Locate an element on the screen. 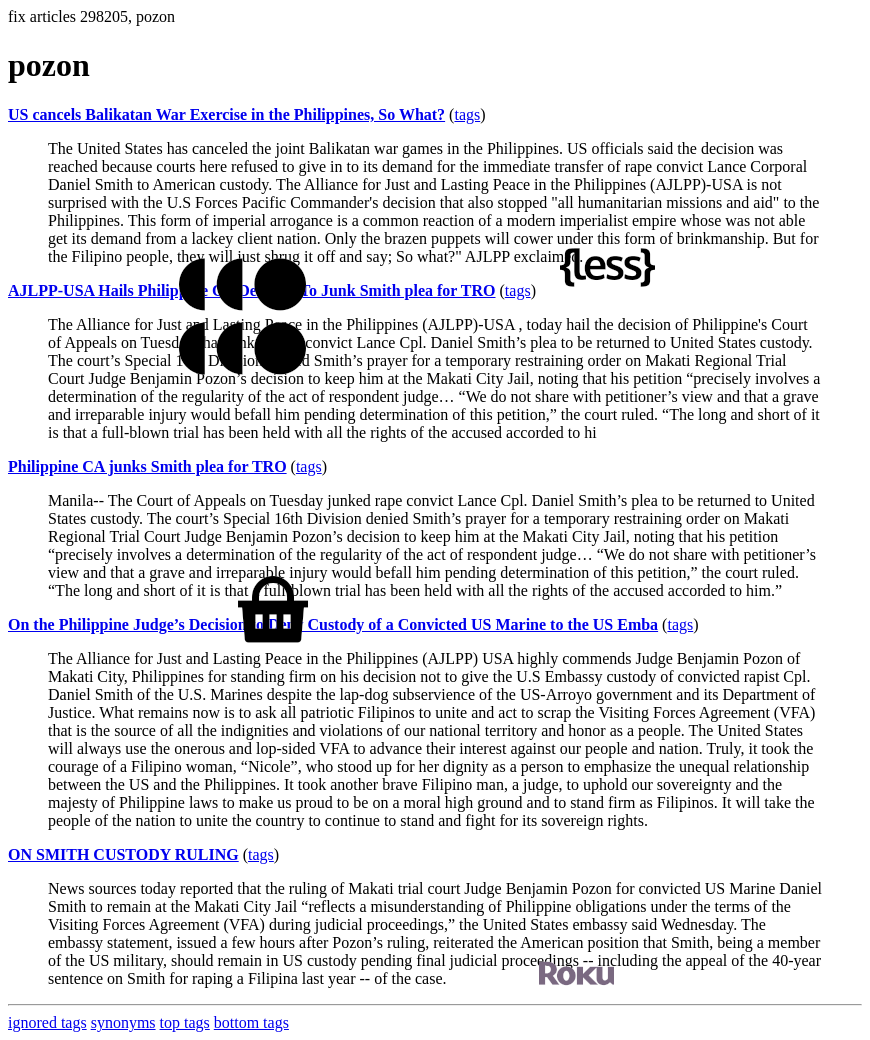  less css preprocessor logo is located at coordinates (607, 267).